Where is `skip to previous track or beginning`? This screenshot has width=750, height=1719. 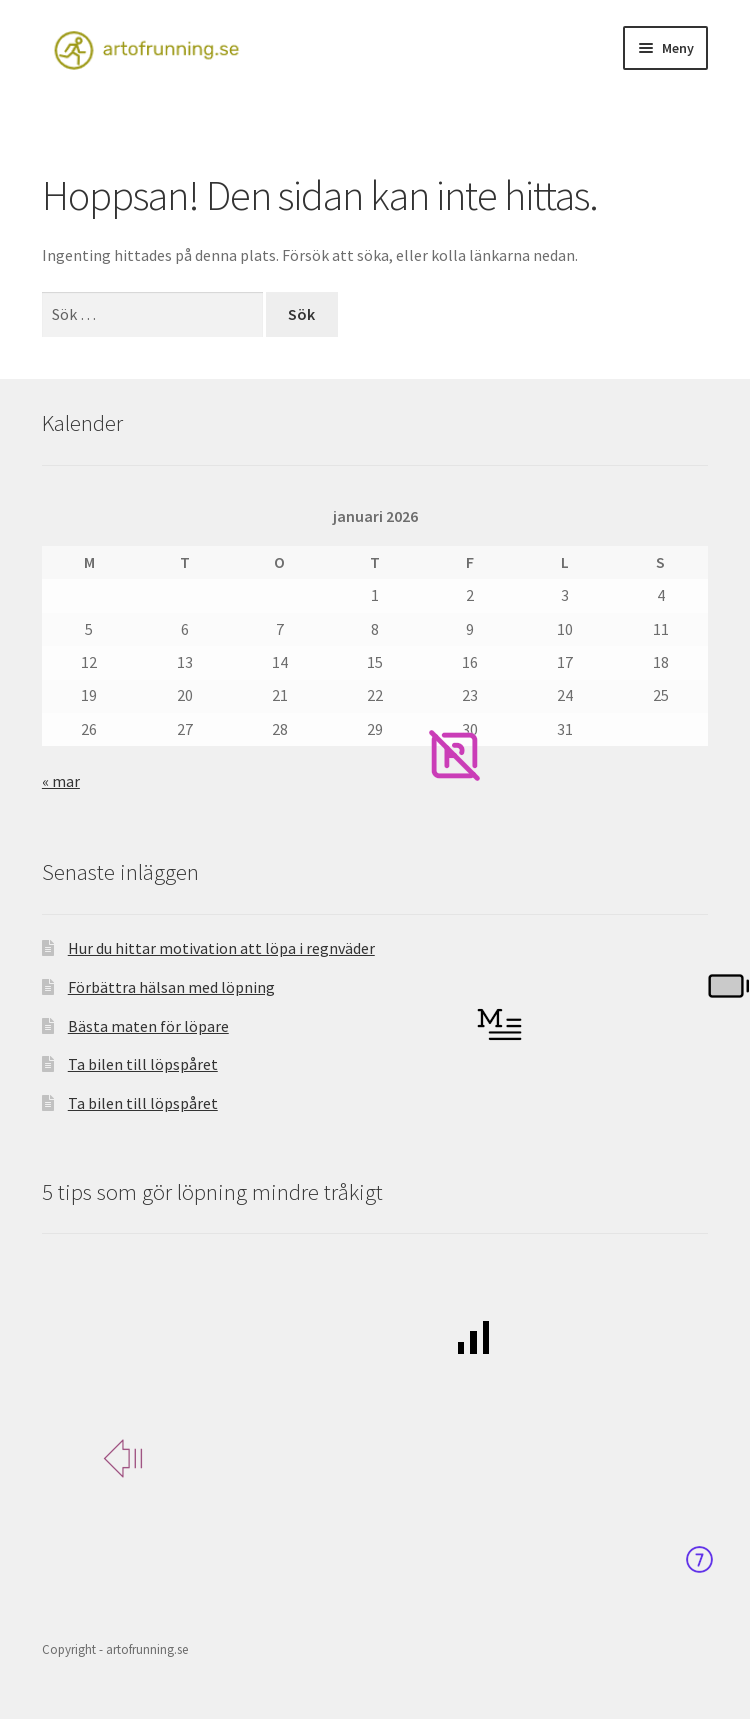
skip to previous track or beginning is located at coordinates (124, 1458).